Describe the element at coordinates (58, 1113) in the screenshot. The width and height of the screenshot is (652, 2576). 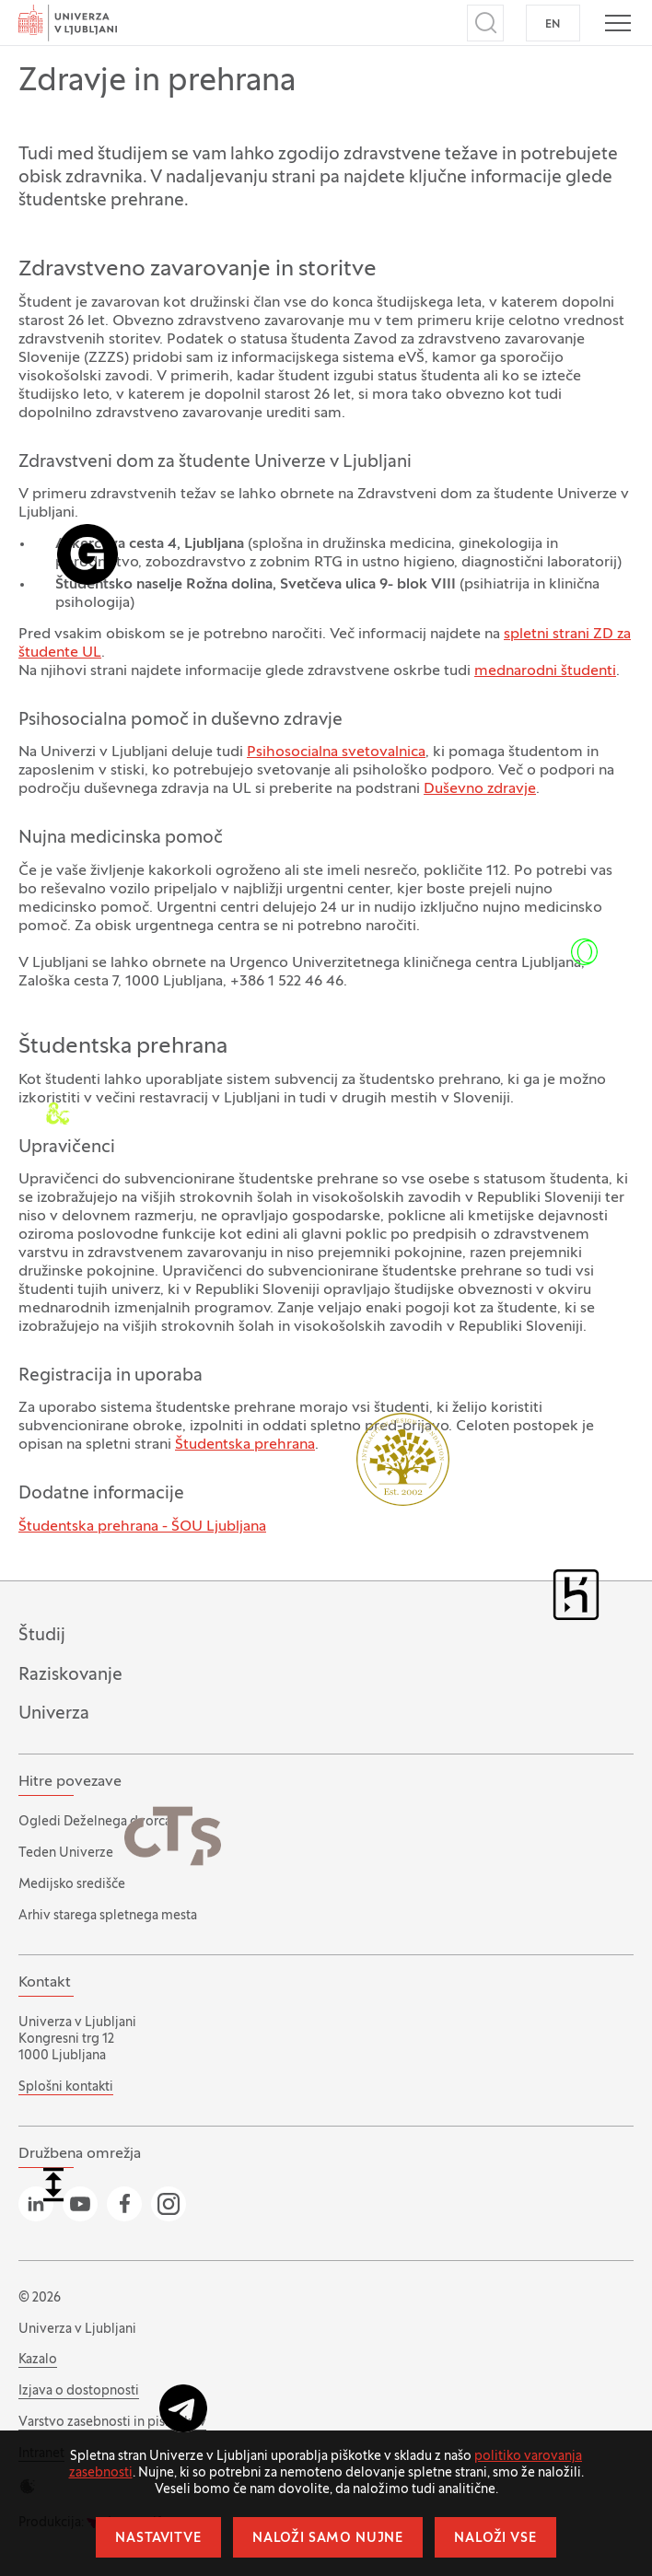
I see `Dungeons & Dragons official logo` at that location.